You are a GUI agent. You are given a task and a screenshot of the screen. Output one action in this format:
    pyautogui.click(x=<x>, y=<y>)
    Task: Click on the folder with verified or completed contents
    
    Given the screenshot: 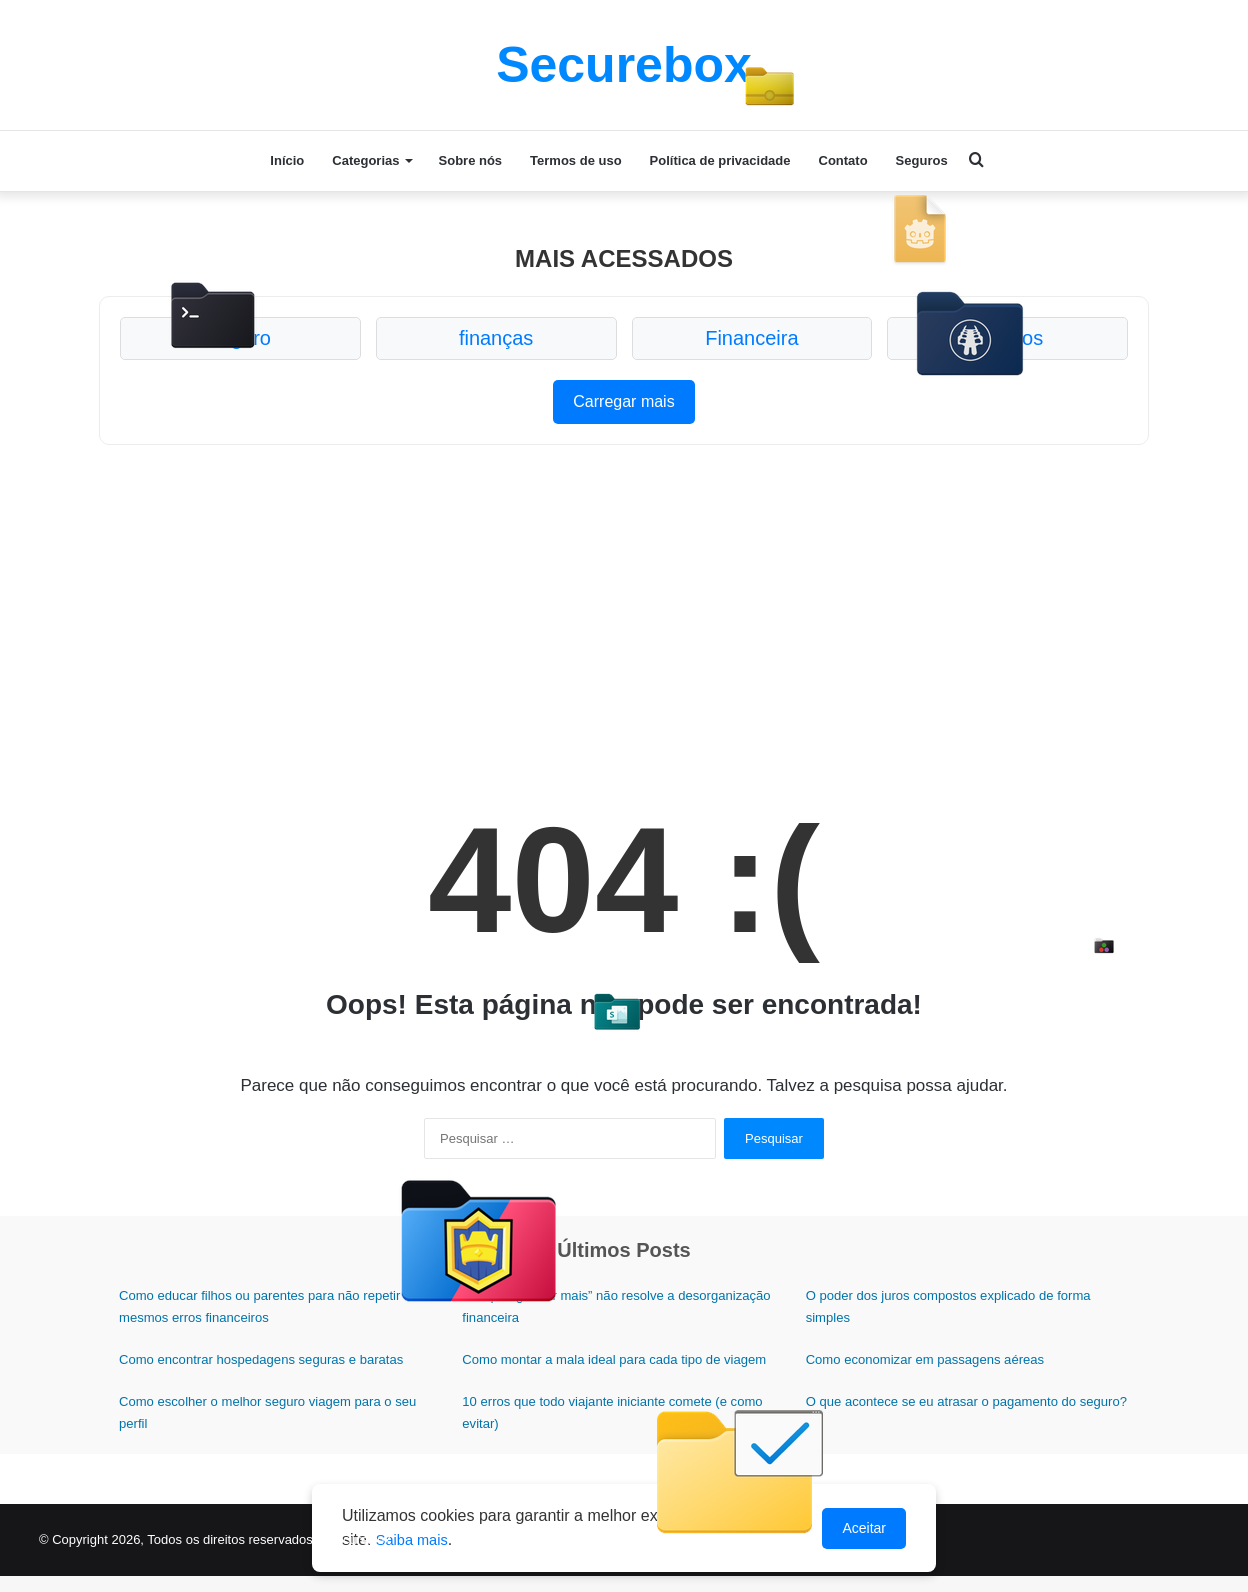 What is the action you would take?
    pyautogui.click(x=734, y=1476)
    